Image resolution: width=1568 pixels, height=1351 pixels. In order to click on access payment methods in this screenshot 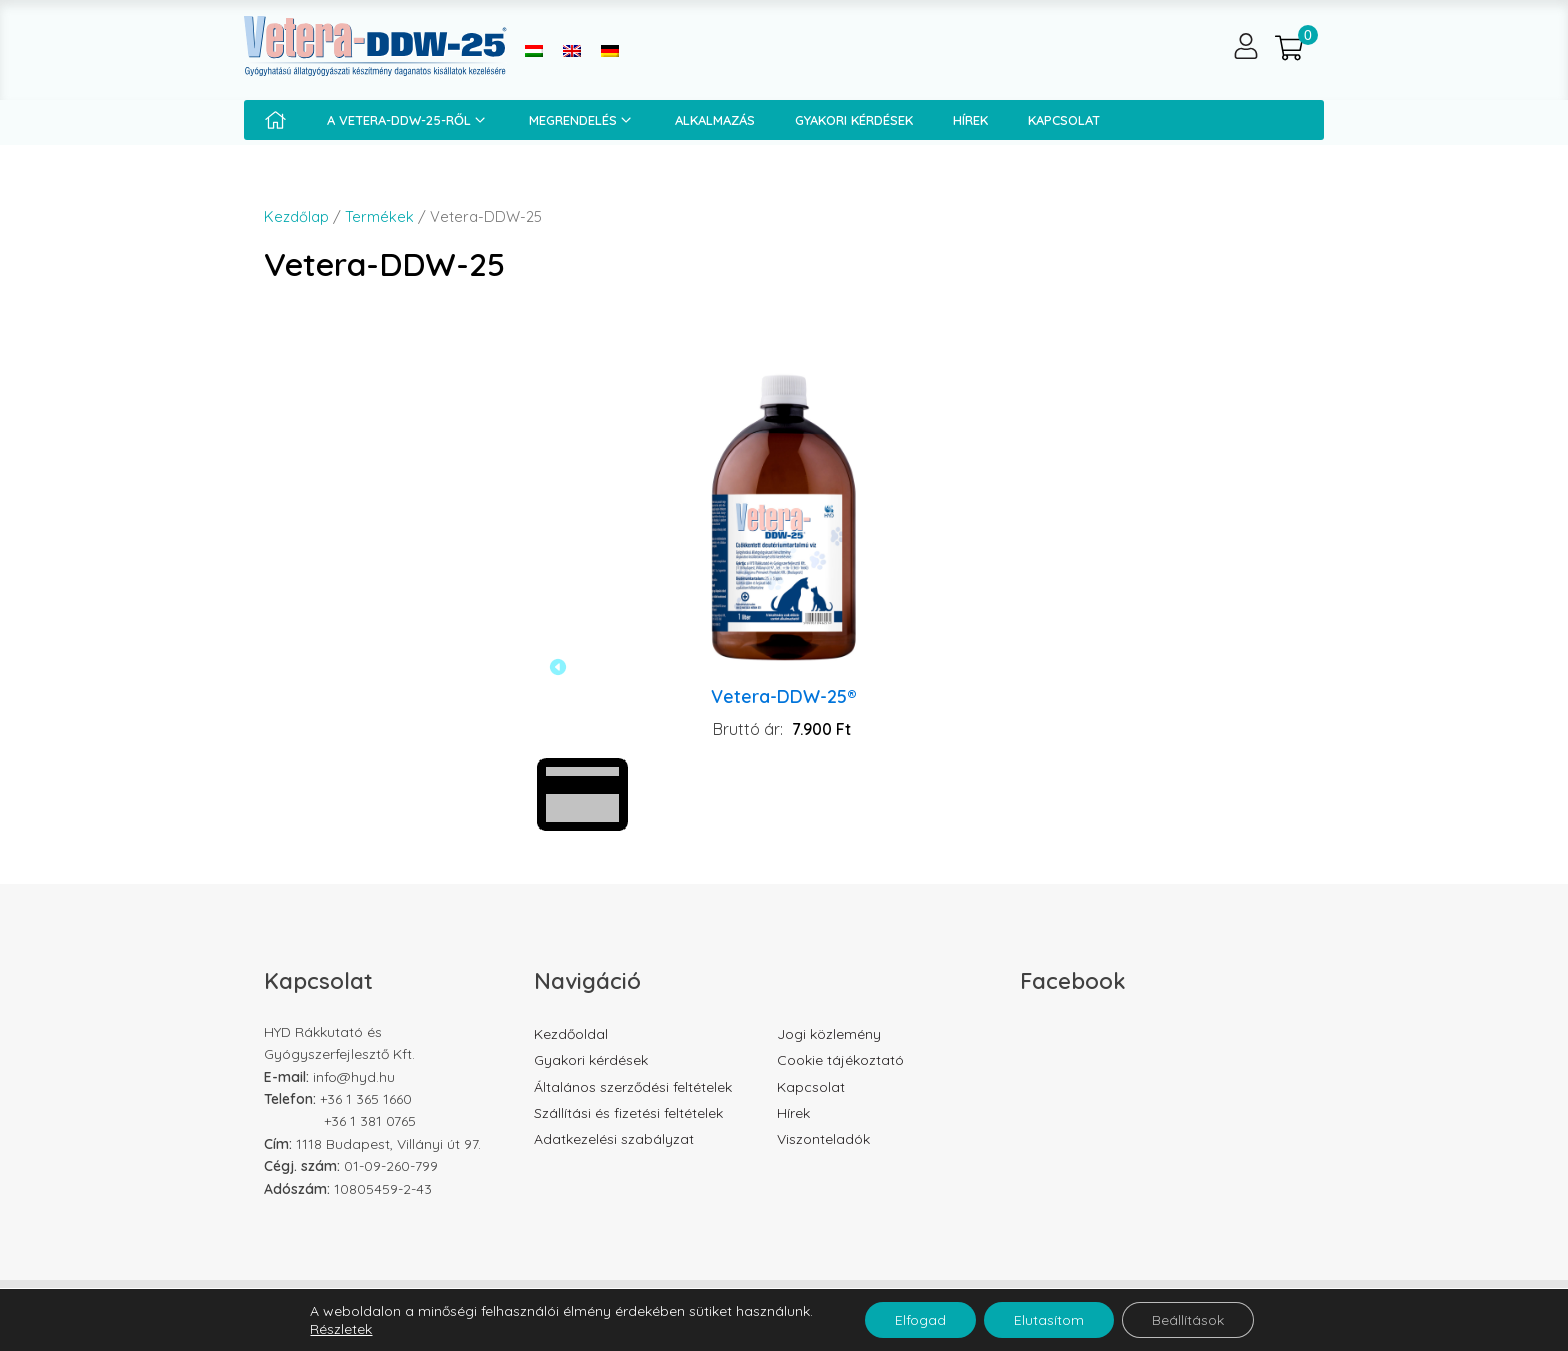, I will do `click(582, 794)`.